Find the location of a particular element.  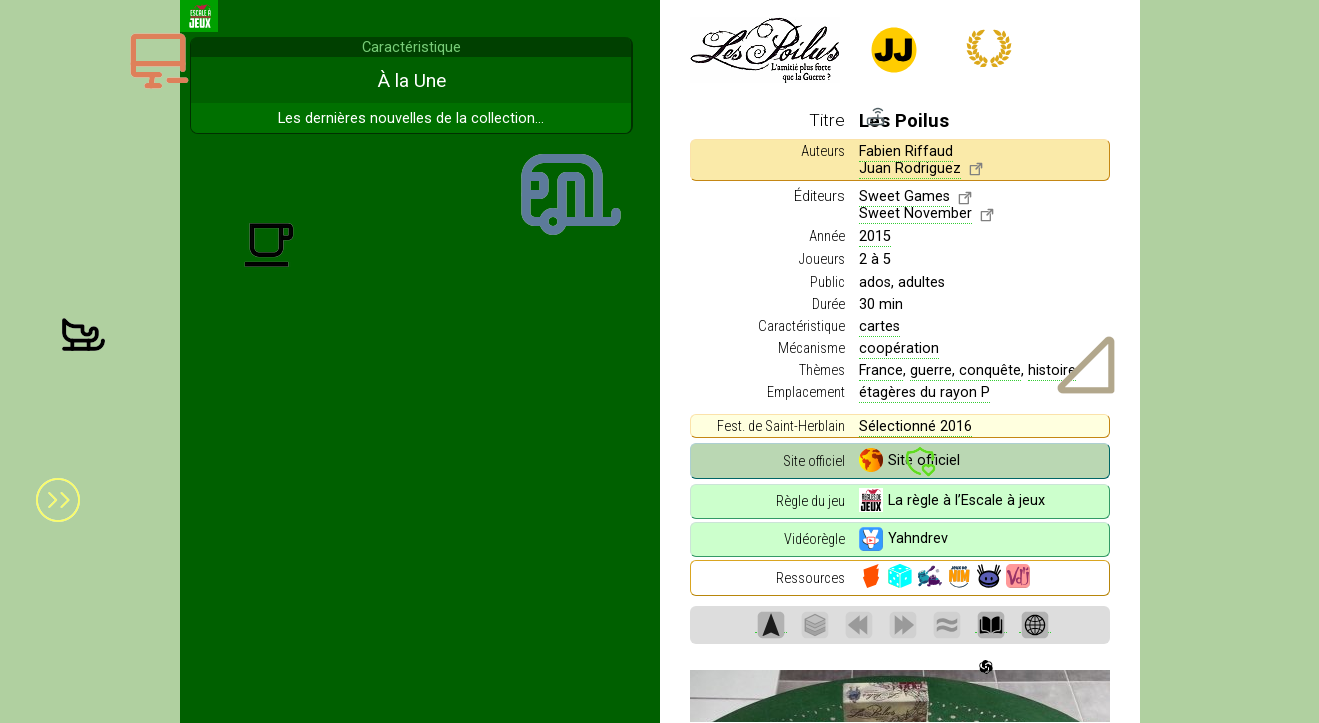

indicates weak cellular signal strength is located at coordinates (1086, 365).